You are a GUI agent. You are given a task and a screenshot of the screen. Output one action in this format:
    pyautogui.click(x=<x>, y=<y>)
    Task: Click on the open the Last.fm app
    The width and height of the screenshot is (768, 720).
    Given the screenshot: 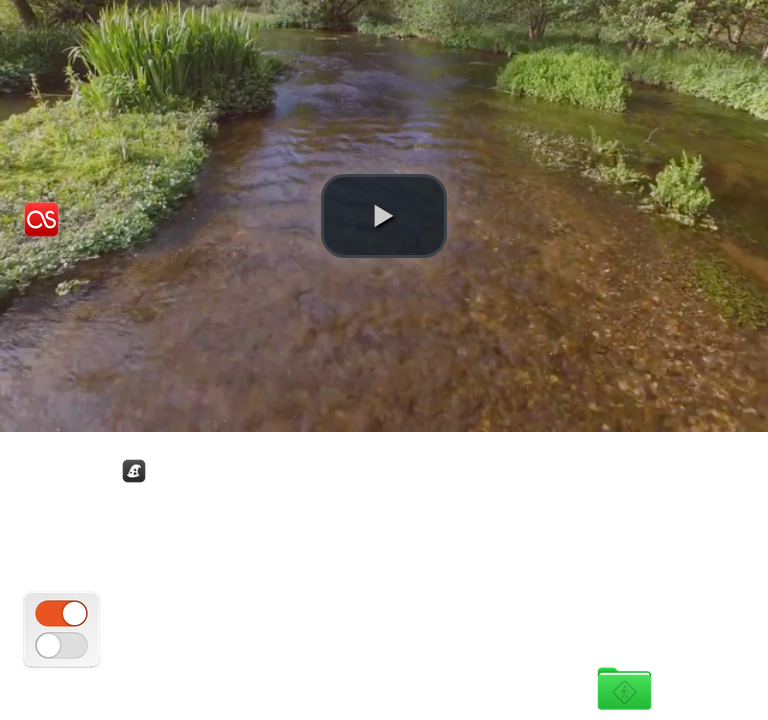 What is the action you would take?
    pyautogui.click(x=41, y=219)
    